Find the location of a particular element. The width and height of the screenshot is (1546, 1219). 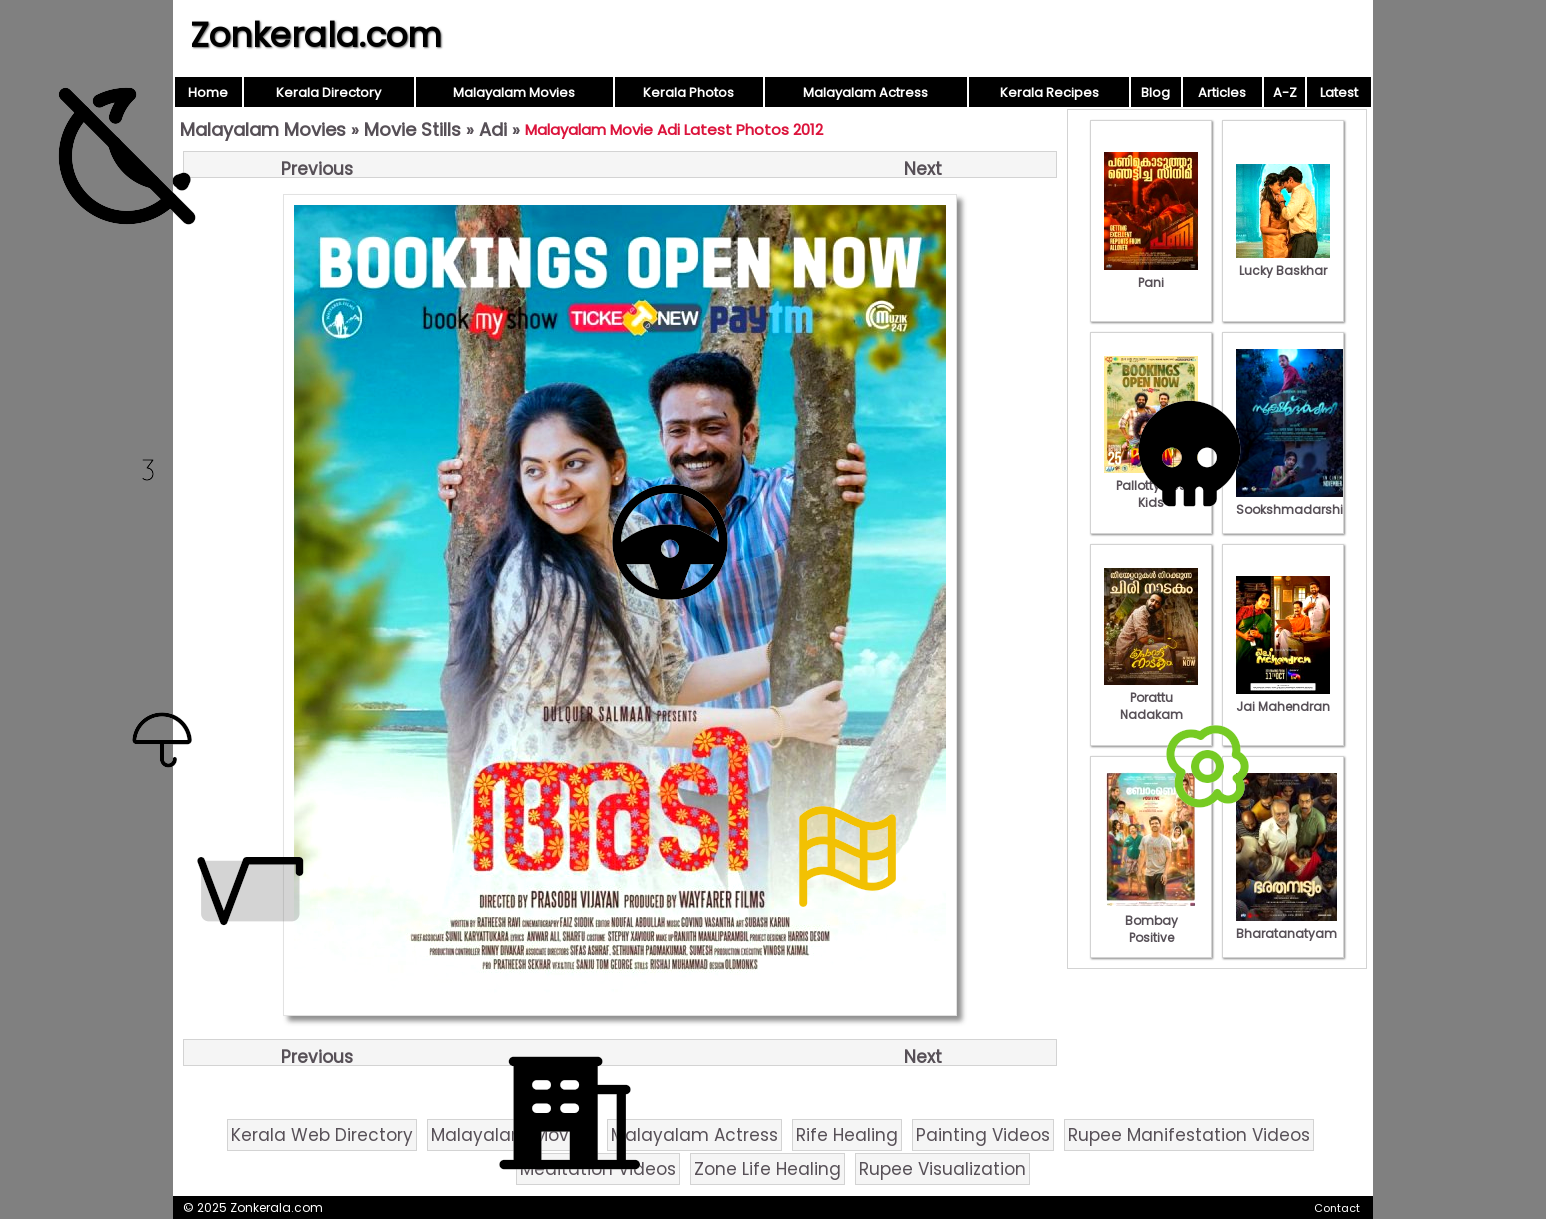

access driving or navigation mode is located at coordinates (670, 542).